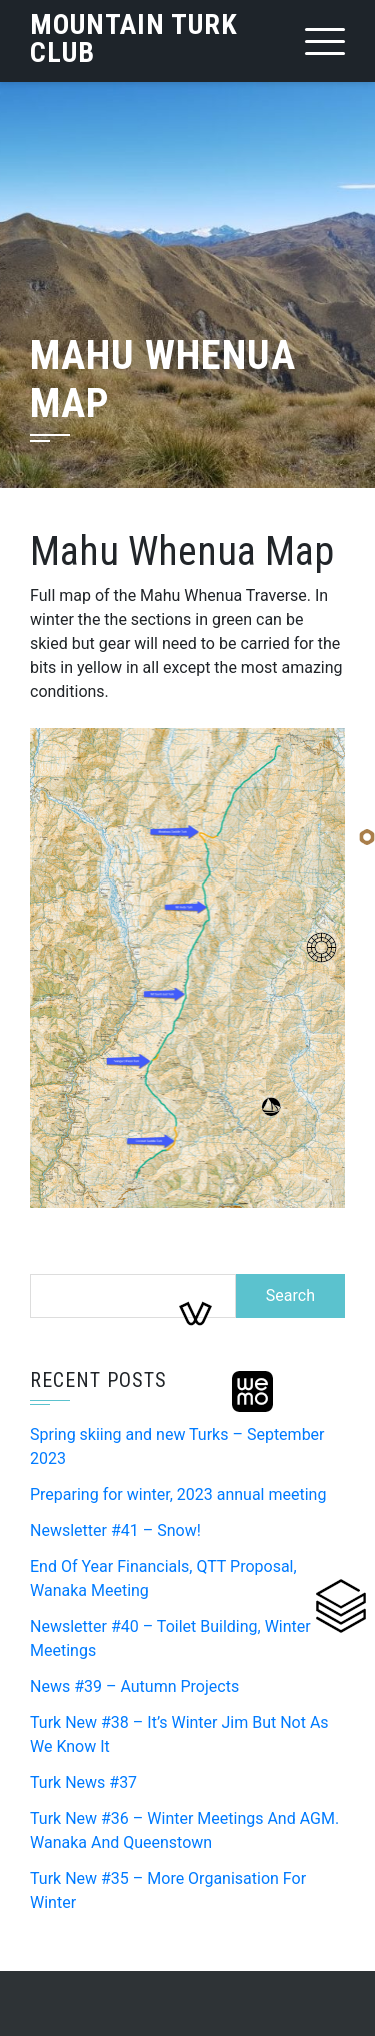 Image resolution: width=375 pixels, height=2036 pixels. I want to click on open medusa commerce dashboard, so click(367, 837).